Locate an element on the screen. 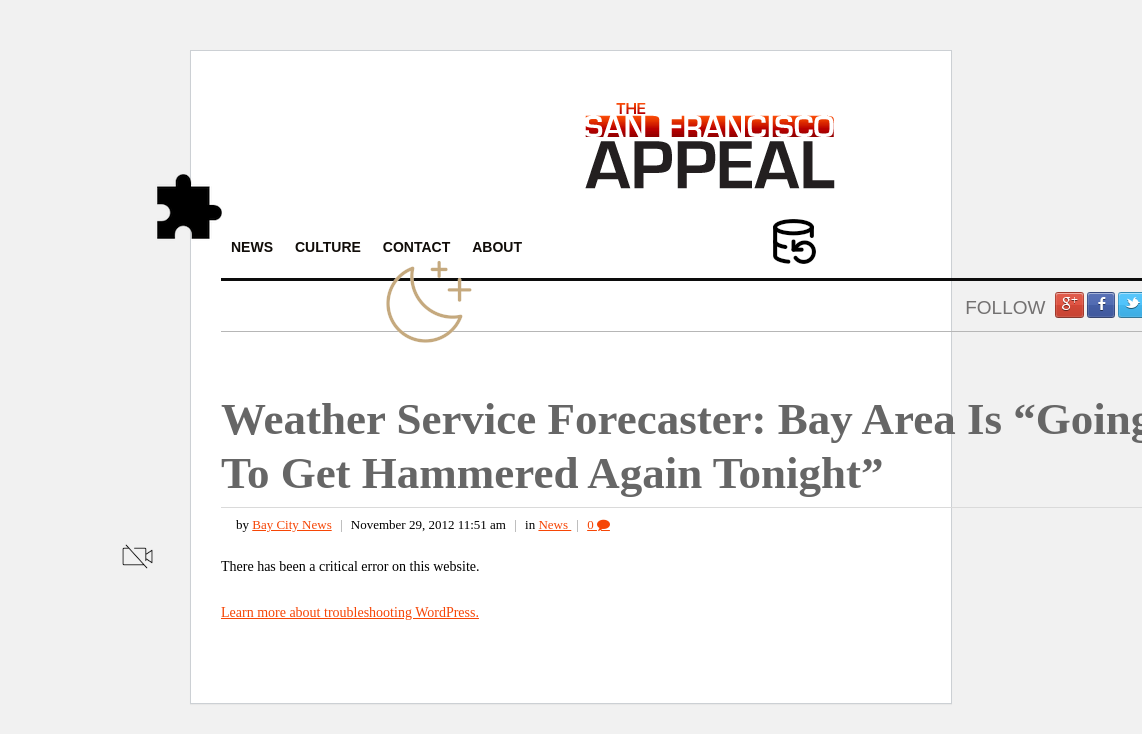  manage browser extensions is located at coordinates (188, 208).